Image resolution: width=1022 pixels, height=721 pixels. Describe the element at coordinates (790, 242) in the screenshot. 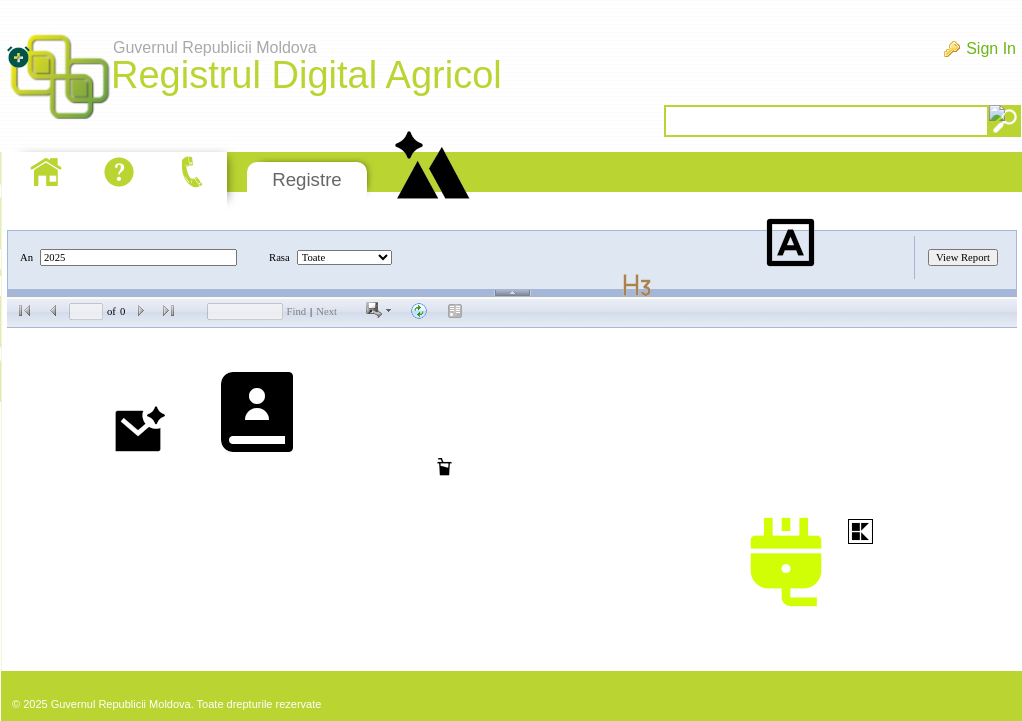

I see `switch keyboard input method` at that location.